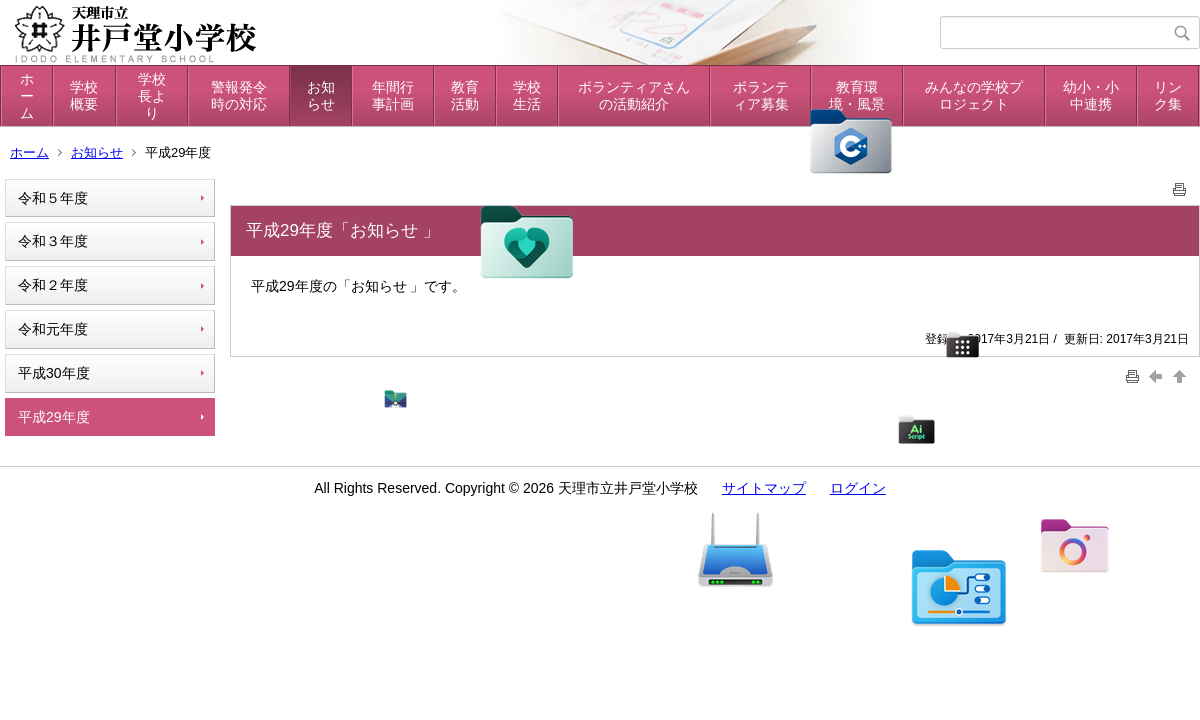  Describe the element at coordinates (850, 143) in the screenshot. I see `open folder containing C++ project files` at that location.